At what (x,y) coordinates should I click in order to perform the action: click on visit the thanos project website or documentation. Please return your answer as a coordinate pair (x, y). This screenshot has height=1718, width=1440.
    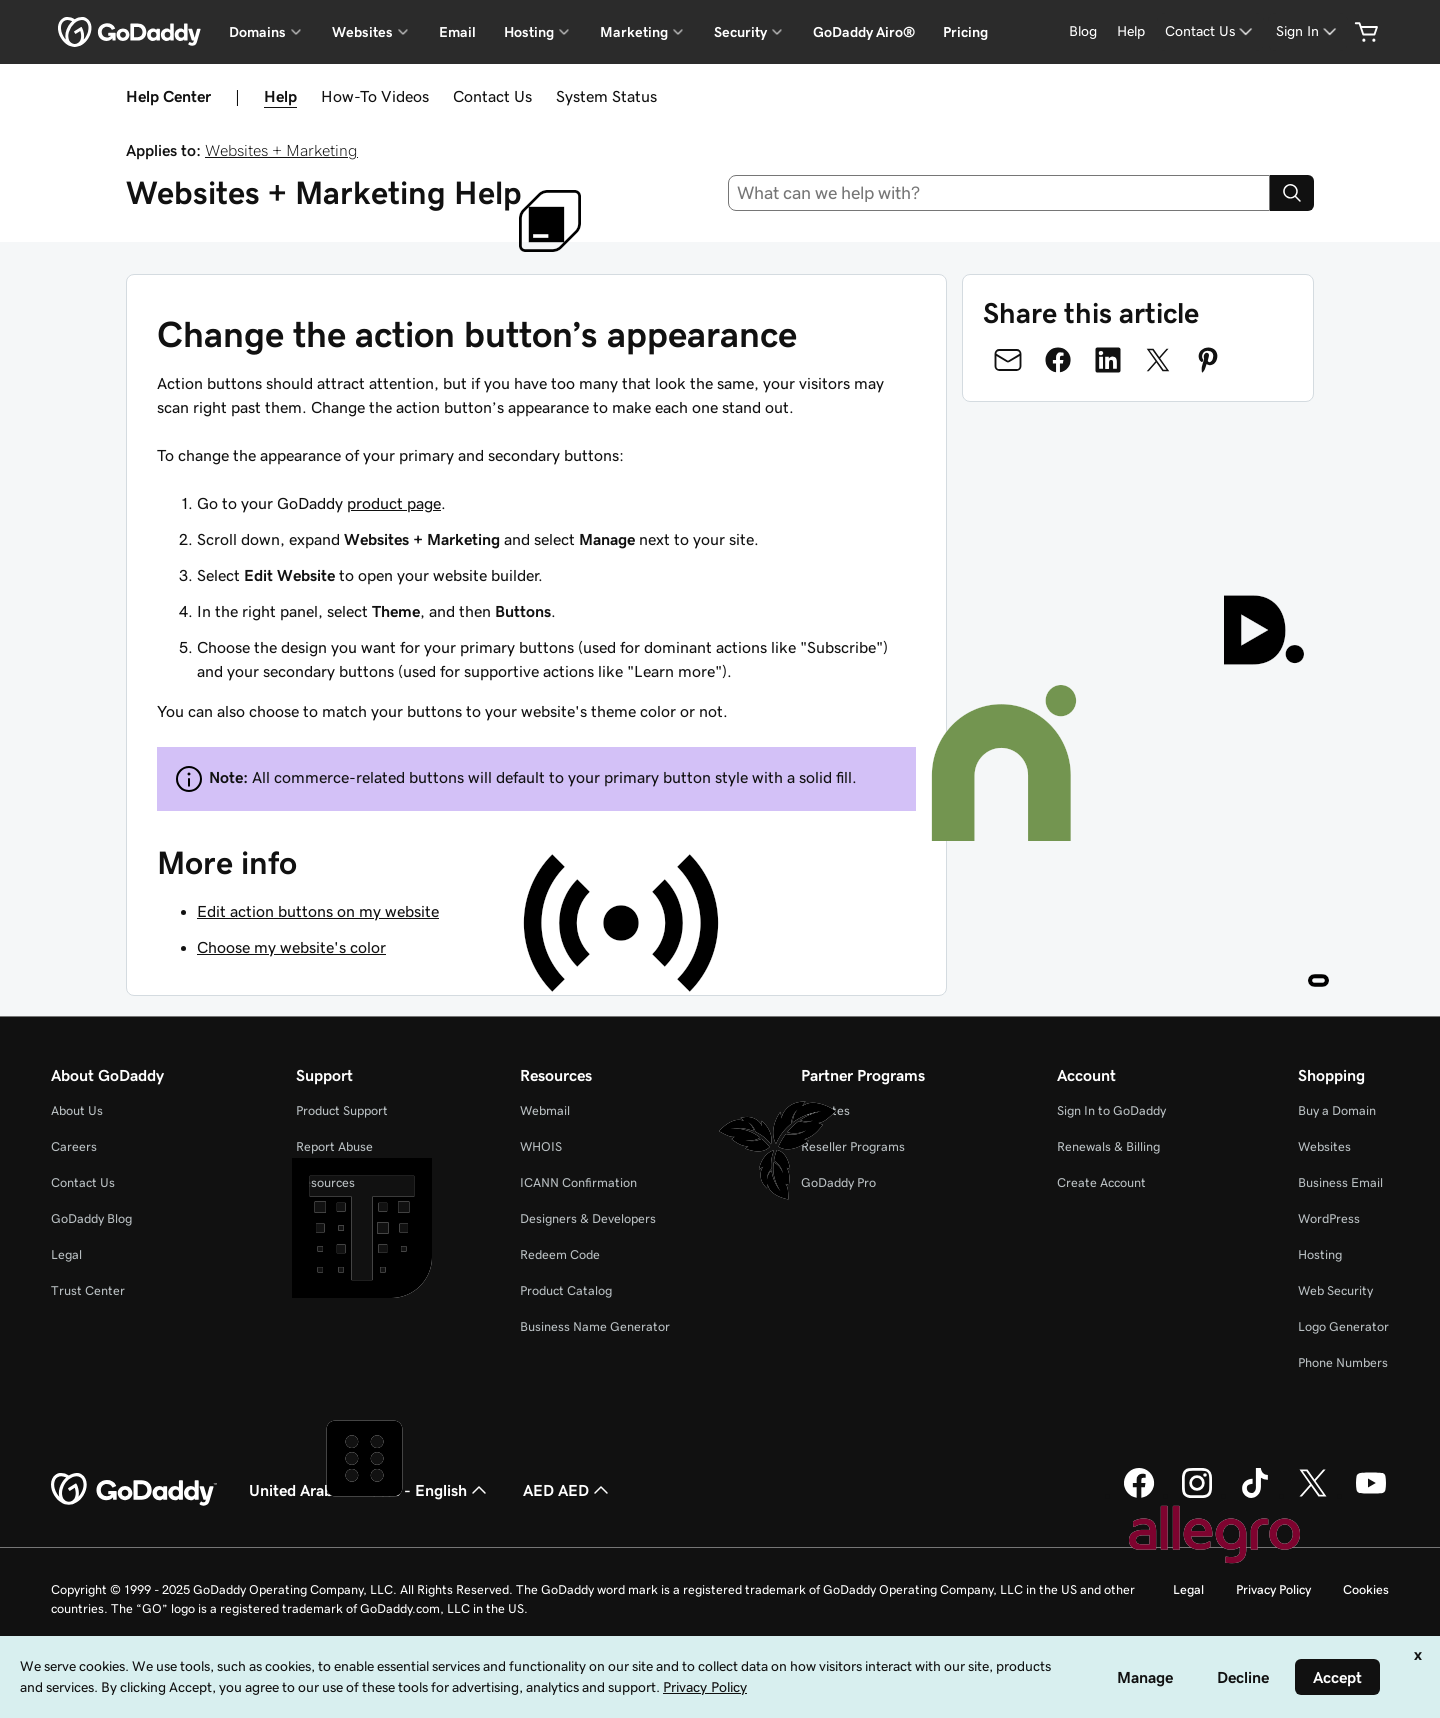
    Looking at the image, I should click on (362, 1228).